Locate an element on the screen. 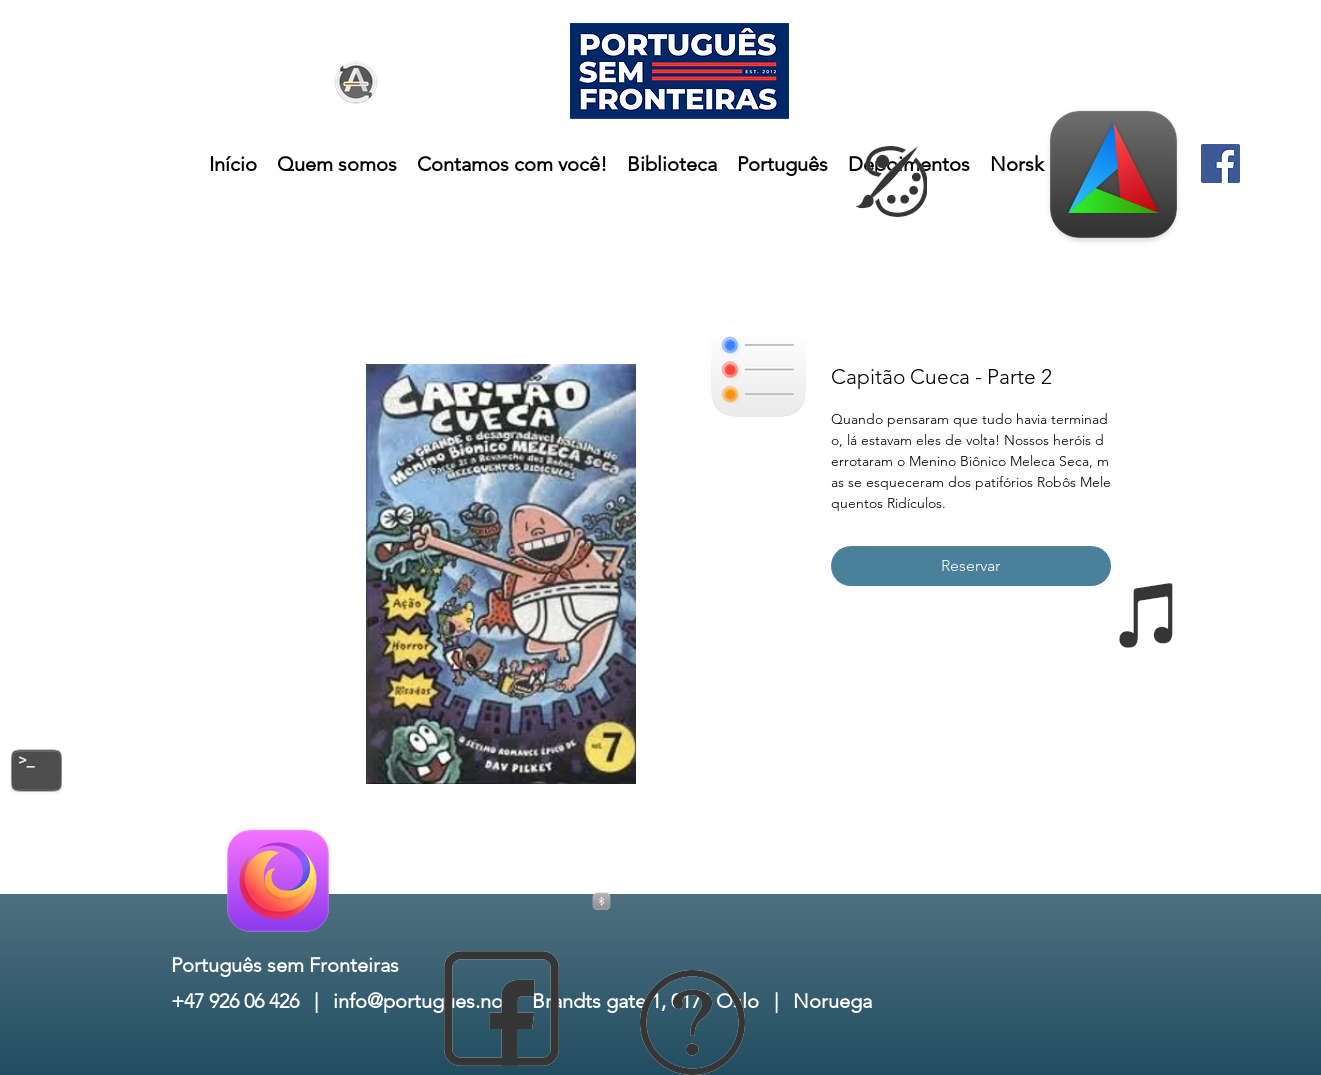 The image size is (1321, 1075). open the software update manager is located at coordinates (356, 82).